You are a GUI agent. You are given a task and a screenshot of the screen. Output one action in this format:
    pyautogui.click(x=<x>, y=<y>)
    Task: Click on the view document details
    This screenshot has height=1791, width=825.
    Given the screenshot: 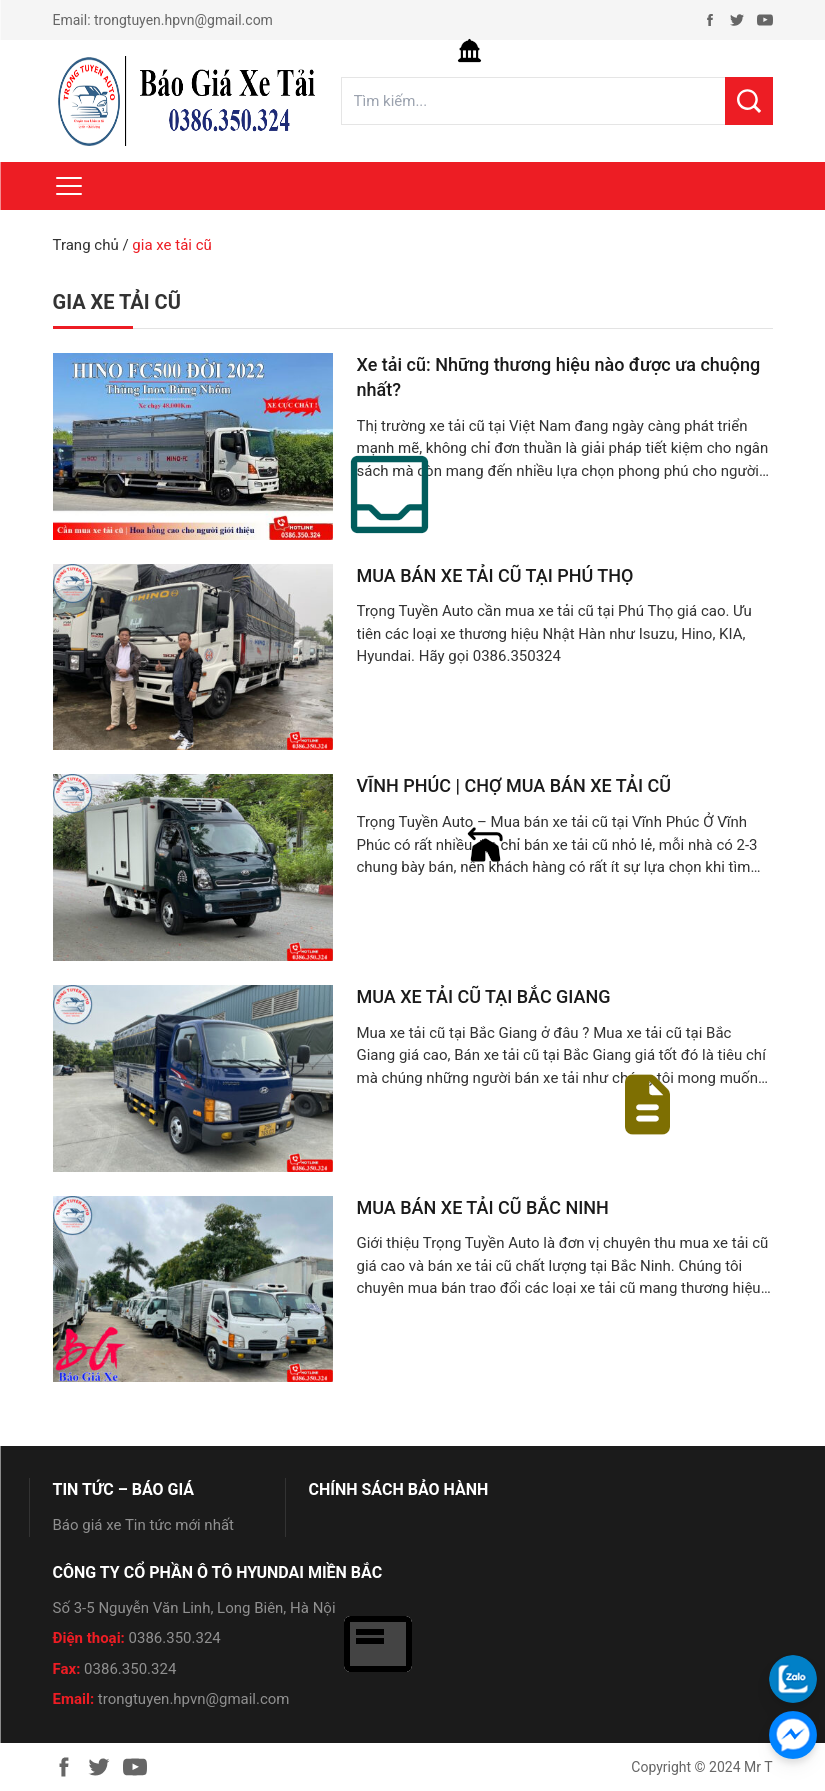 What is the action you would take?
    pyautogui.click(x=647, y=1104)
    